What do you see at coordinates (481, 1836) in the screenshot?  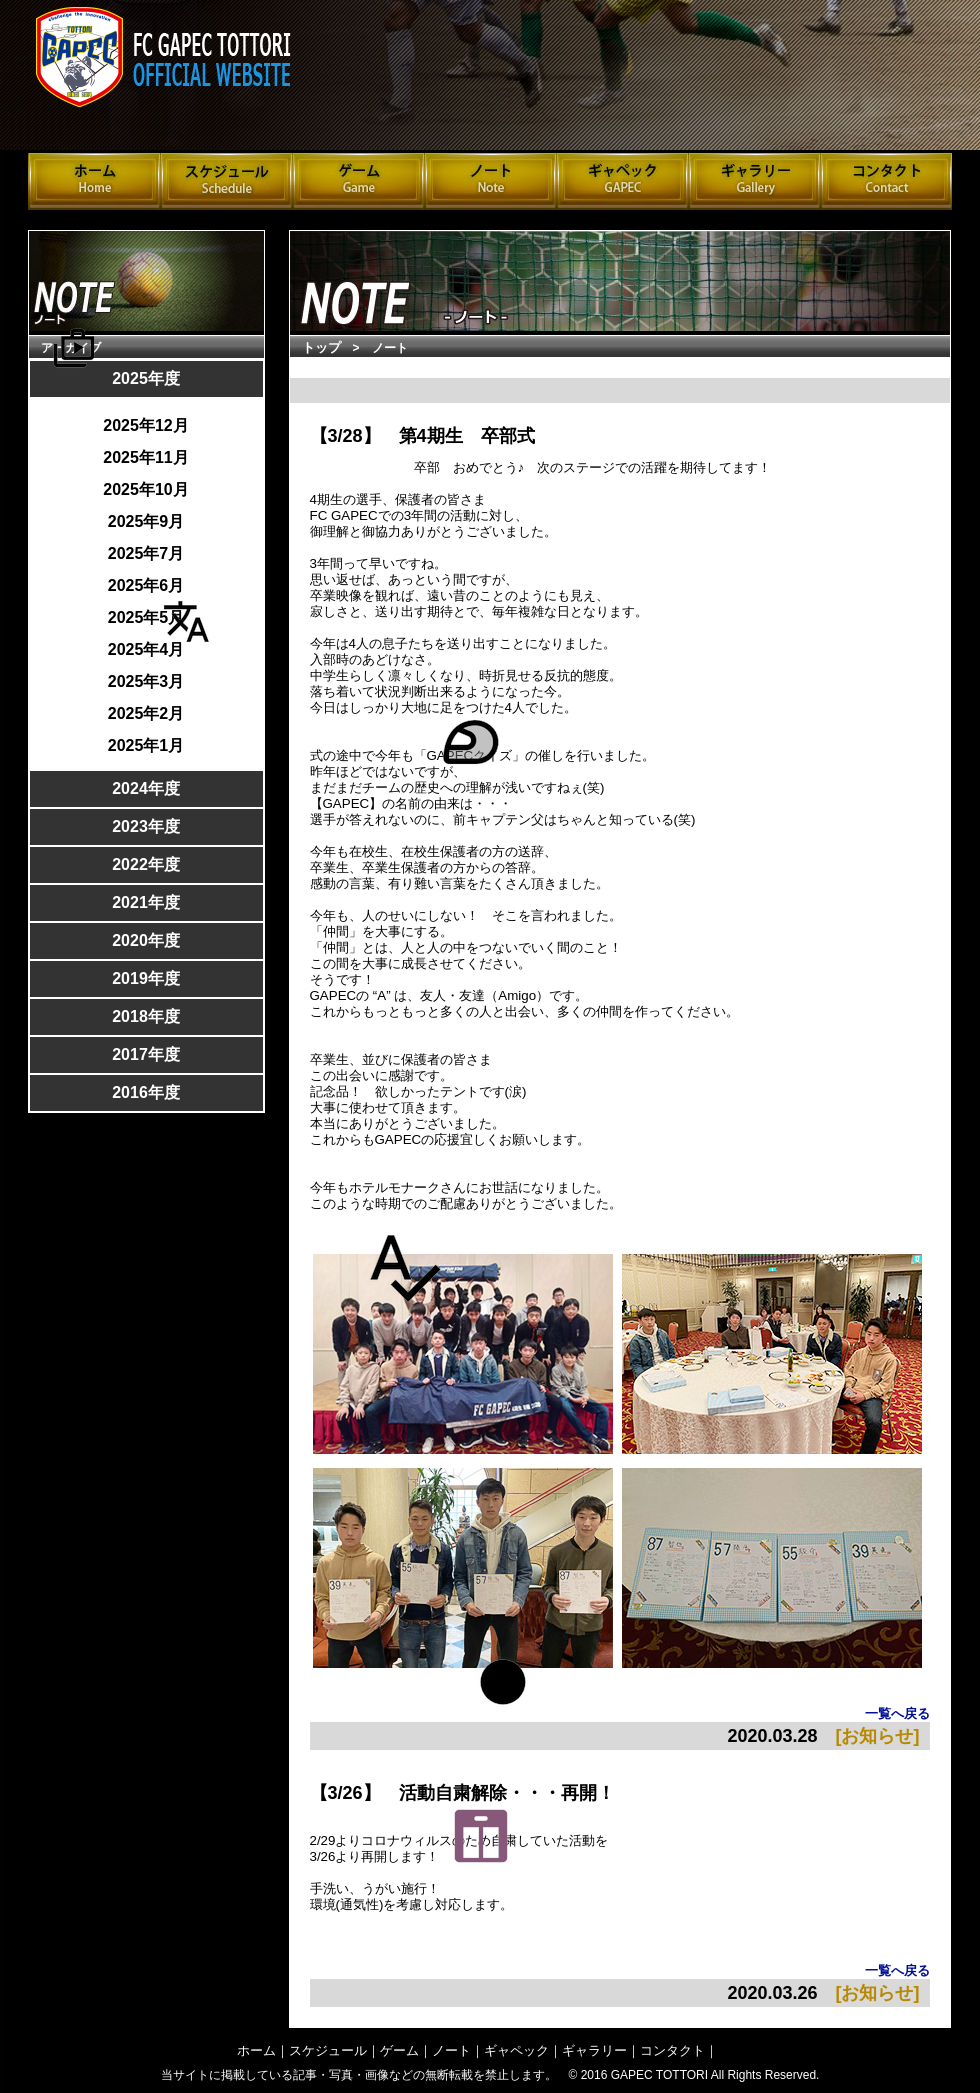 I see `indicates elevator access or location` at bounding box center [481, 1836].